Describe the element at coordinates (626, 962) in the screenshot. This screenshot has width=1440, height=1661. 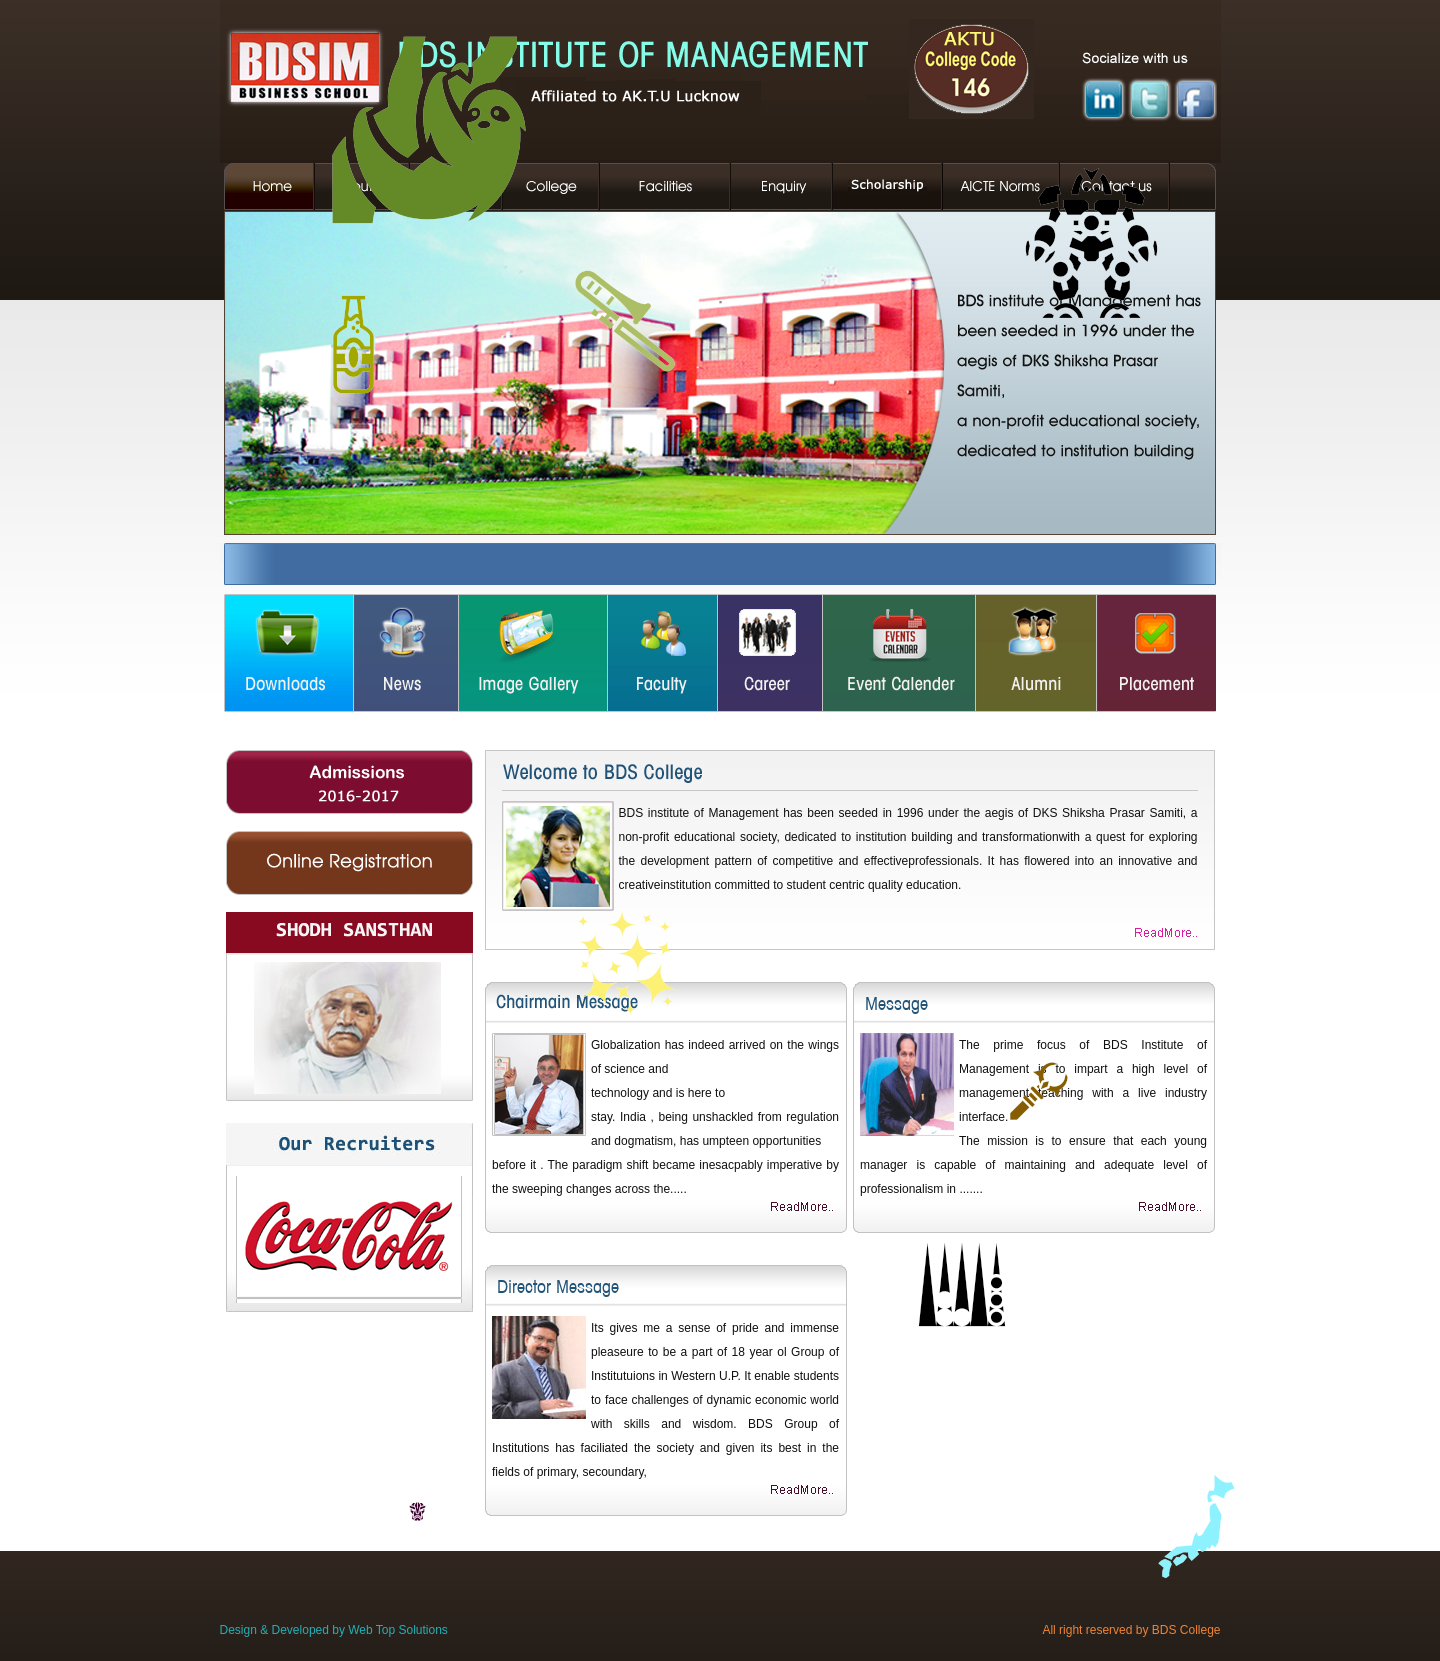
I see `indicates magic or special ability activation` at that location.